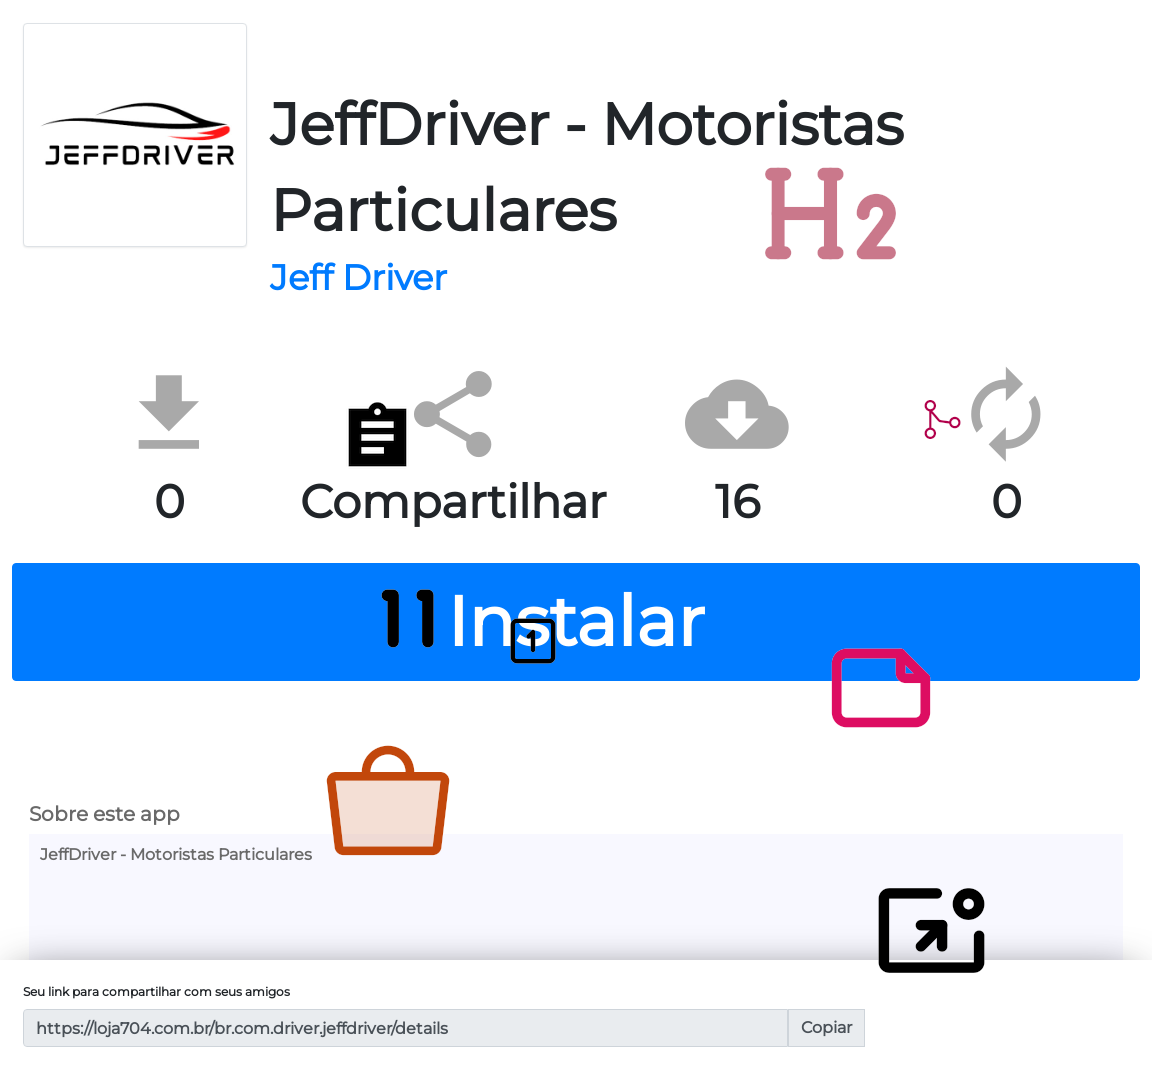 This screenshot has height=1067, width=1152. Describe the element at coordinates (410, 618) in the screenshot. I see `indicates item number 11 in a list or sequence` at that location.